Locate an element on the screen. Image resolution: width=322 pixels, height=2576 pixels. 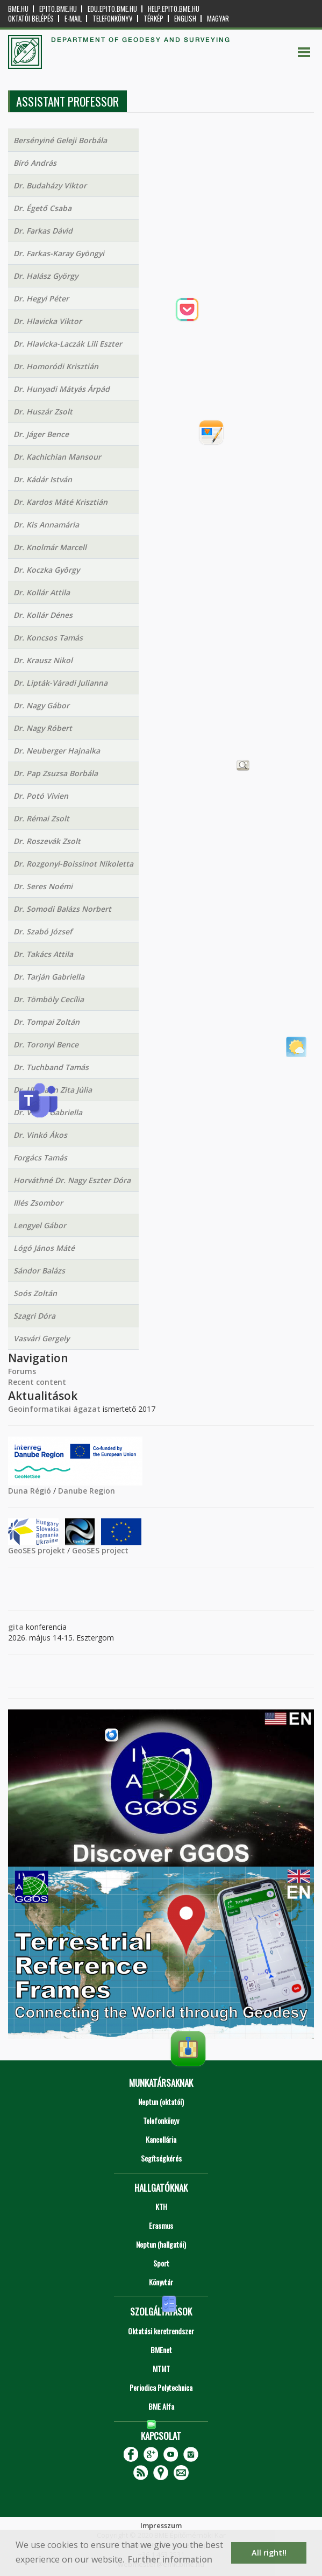
open thunderbird email client is located at coordinates (111, 1735).